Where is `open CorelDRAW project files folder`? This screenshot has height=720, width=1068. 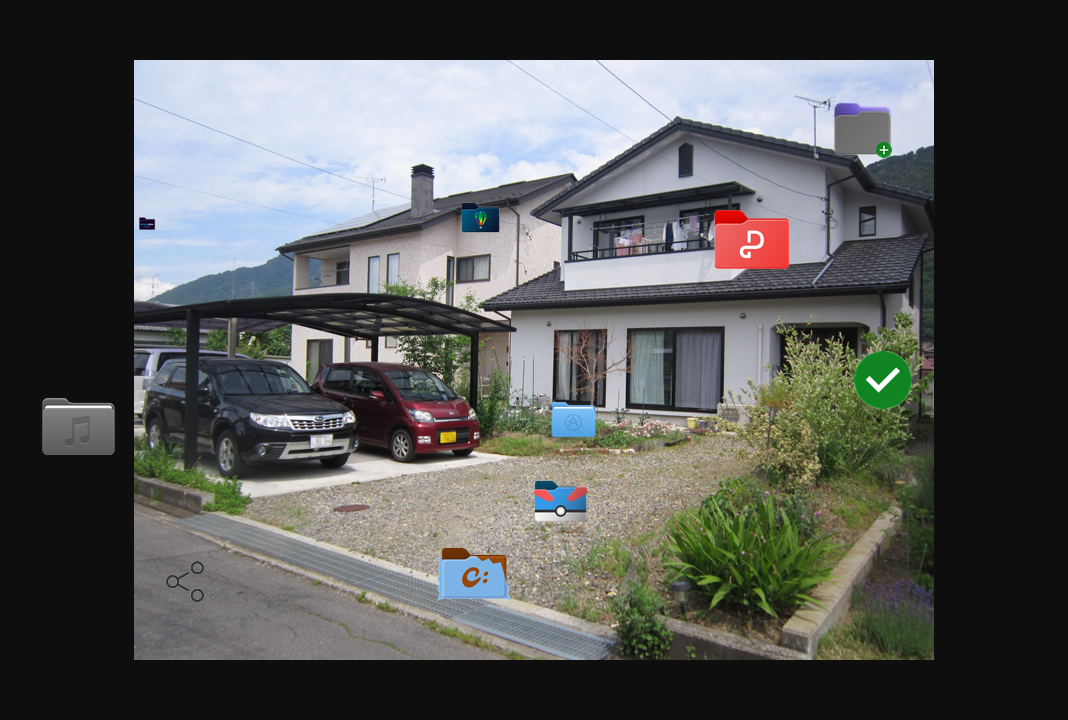
open CorelDRAW project files folder is located at coordinates (480, 218).